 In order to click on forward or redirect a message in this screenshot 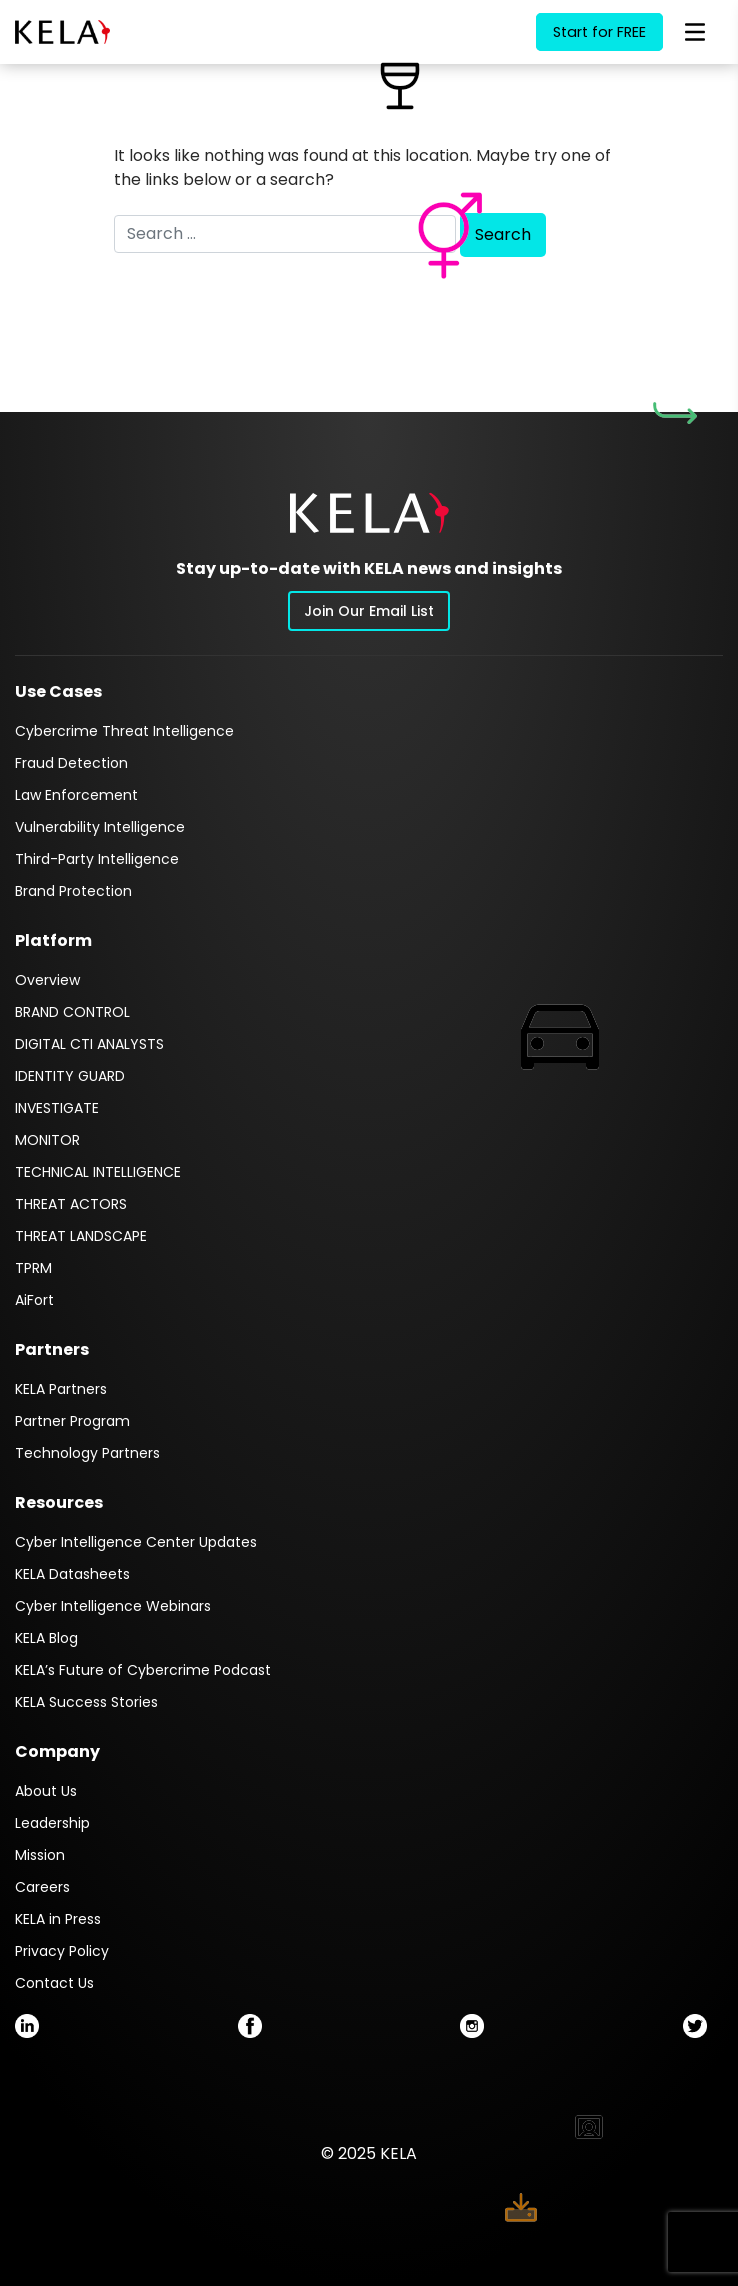, I will do `click(675, 413)`.